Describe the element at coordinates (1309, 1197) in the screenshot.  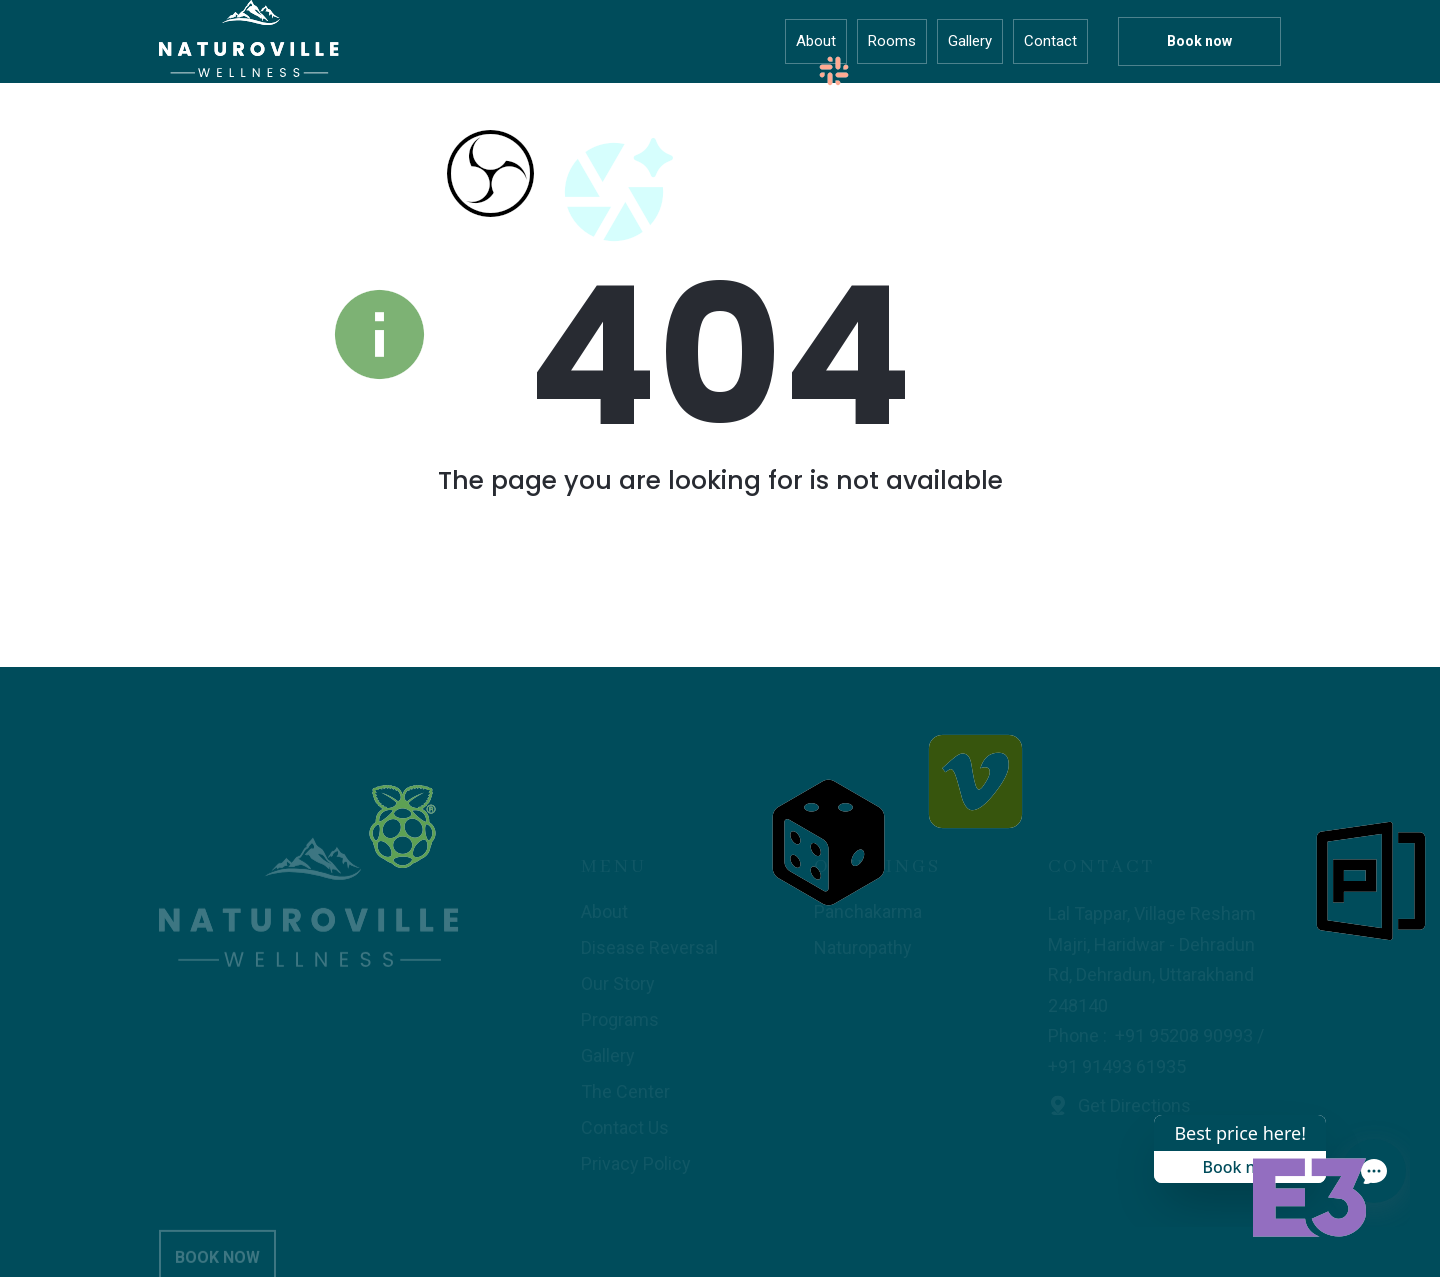
I see `E3 (Electronic Entertainment Expo) logo` at that location.